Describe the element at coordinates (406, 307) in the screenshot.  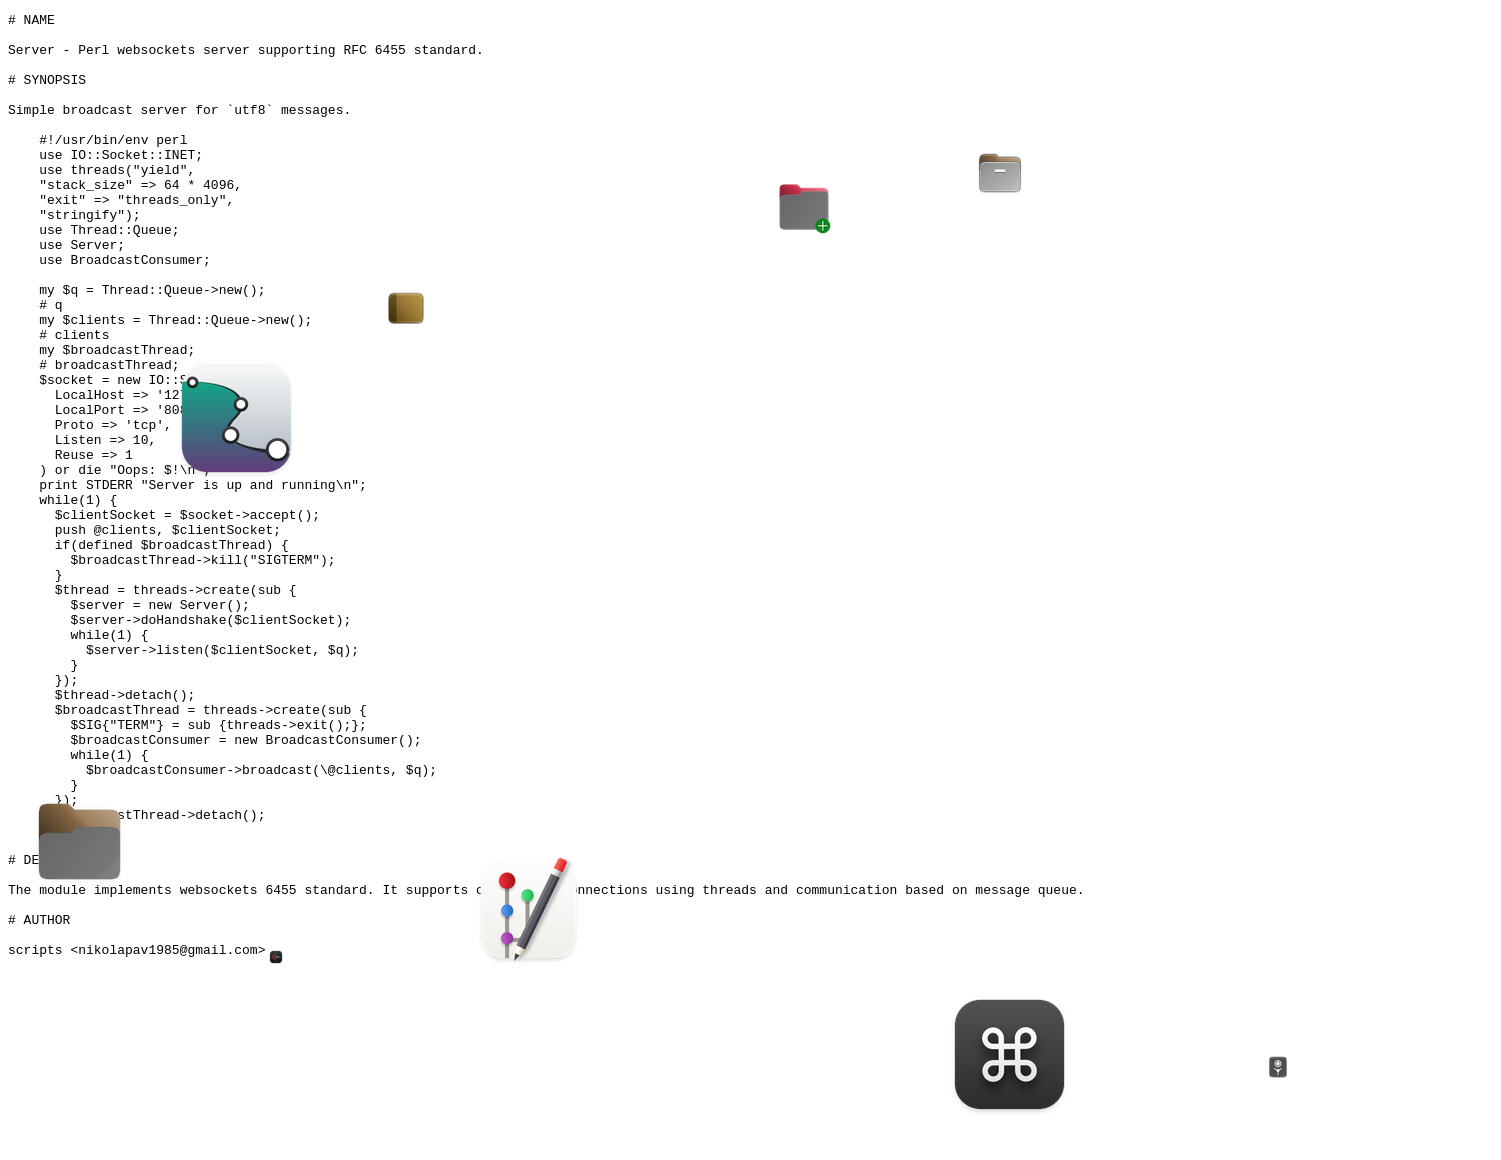
I see `access your desktop folder` at that location.